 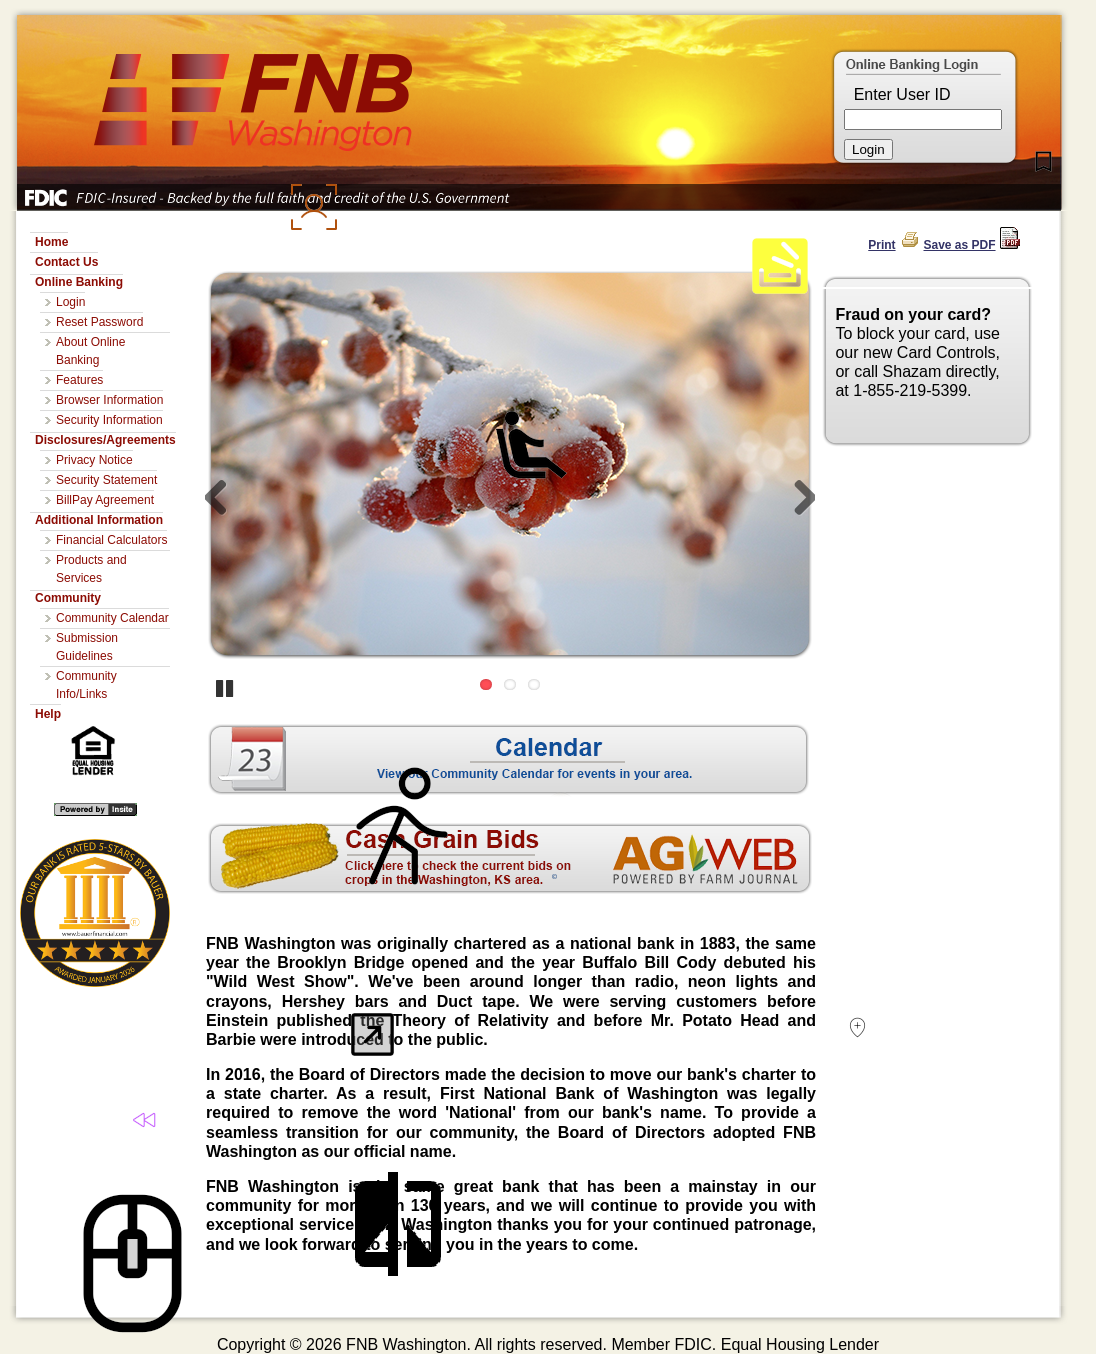 I want to click on bookmark this item, so click(x=1043, y=161).